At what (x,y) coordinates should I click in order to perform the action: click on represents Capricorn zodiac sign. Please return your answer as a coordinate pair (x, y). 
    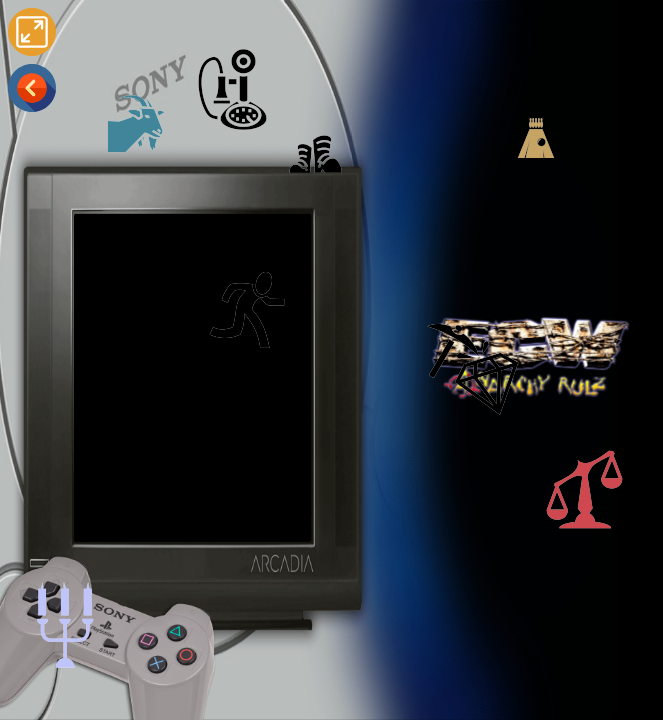
    Looking at the image, I should click on (137, 122).